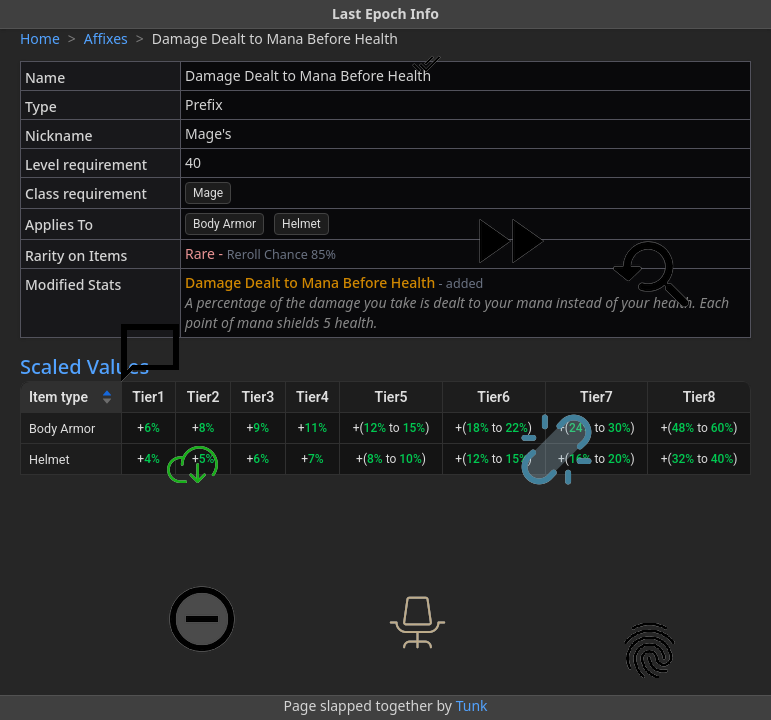  I want to click on all items marked as complete, so click(426, 63).